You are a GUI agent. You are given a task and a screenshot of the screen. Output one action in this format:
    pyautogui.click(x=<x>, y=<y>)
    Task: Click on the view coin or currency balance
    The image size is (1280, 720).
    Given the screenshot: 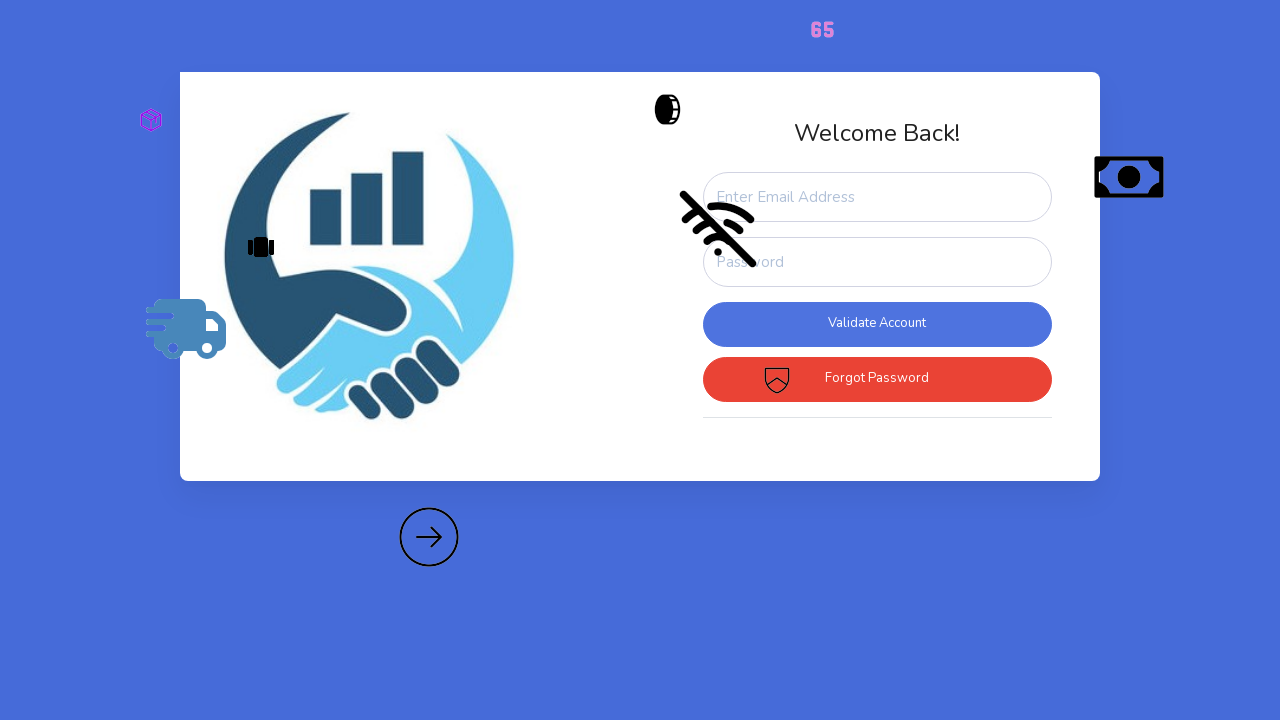 What is the action you would take?
    pyautogui.click(x=667, y=109)
    